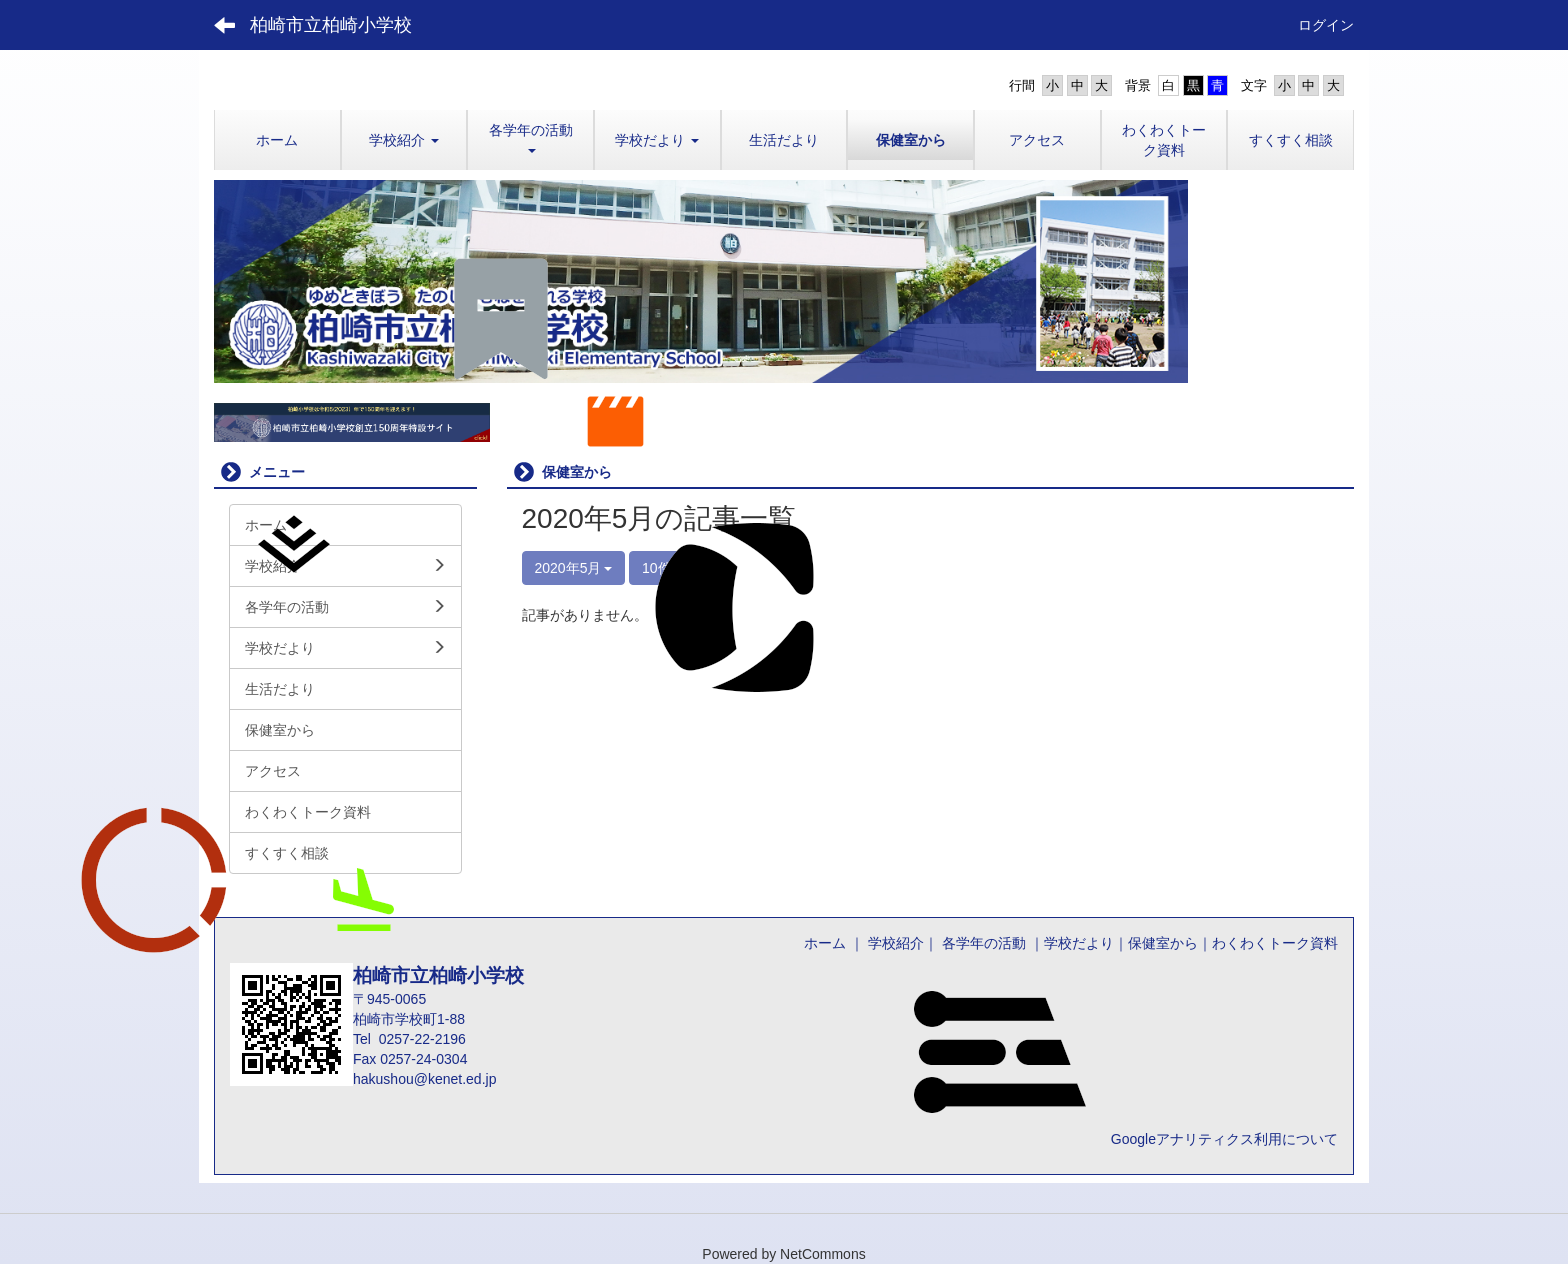 The width and height of the screenshot is (1568, 1264). What do you see at coordinates (294, 544) in the screenshot?
I see `open the Juejin app` at bounding box center [294, 544].